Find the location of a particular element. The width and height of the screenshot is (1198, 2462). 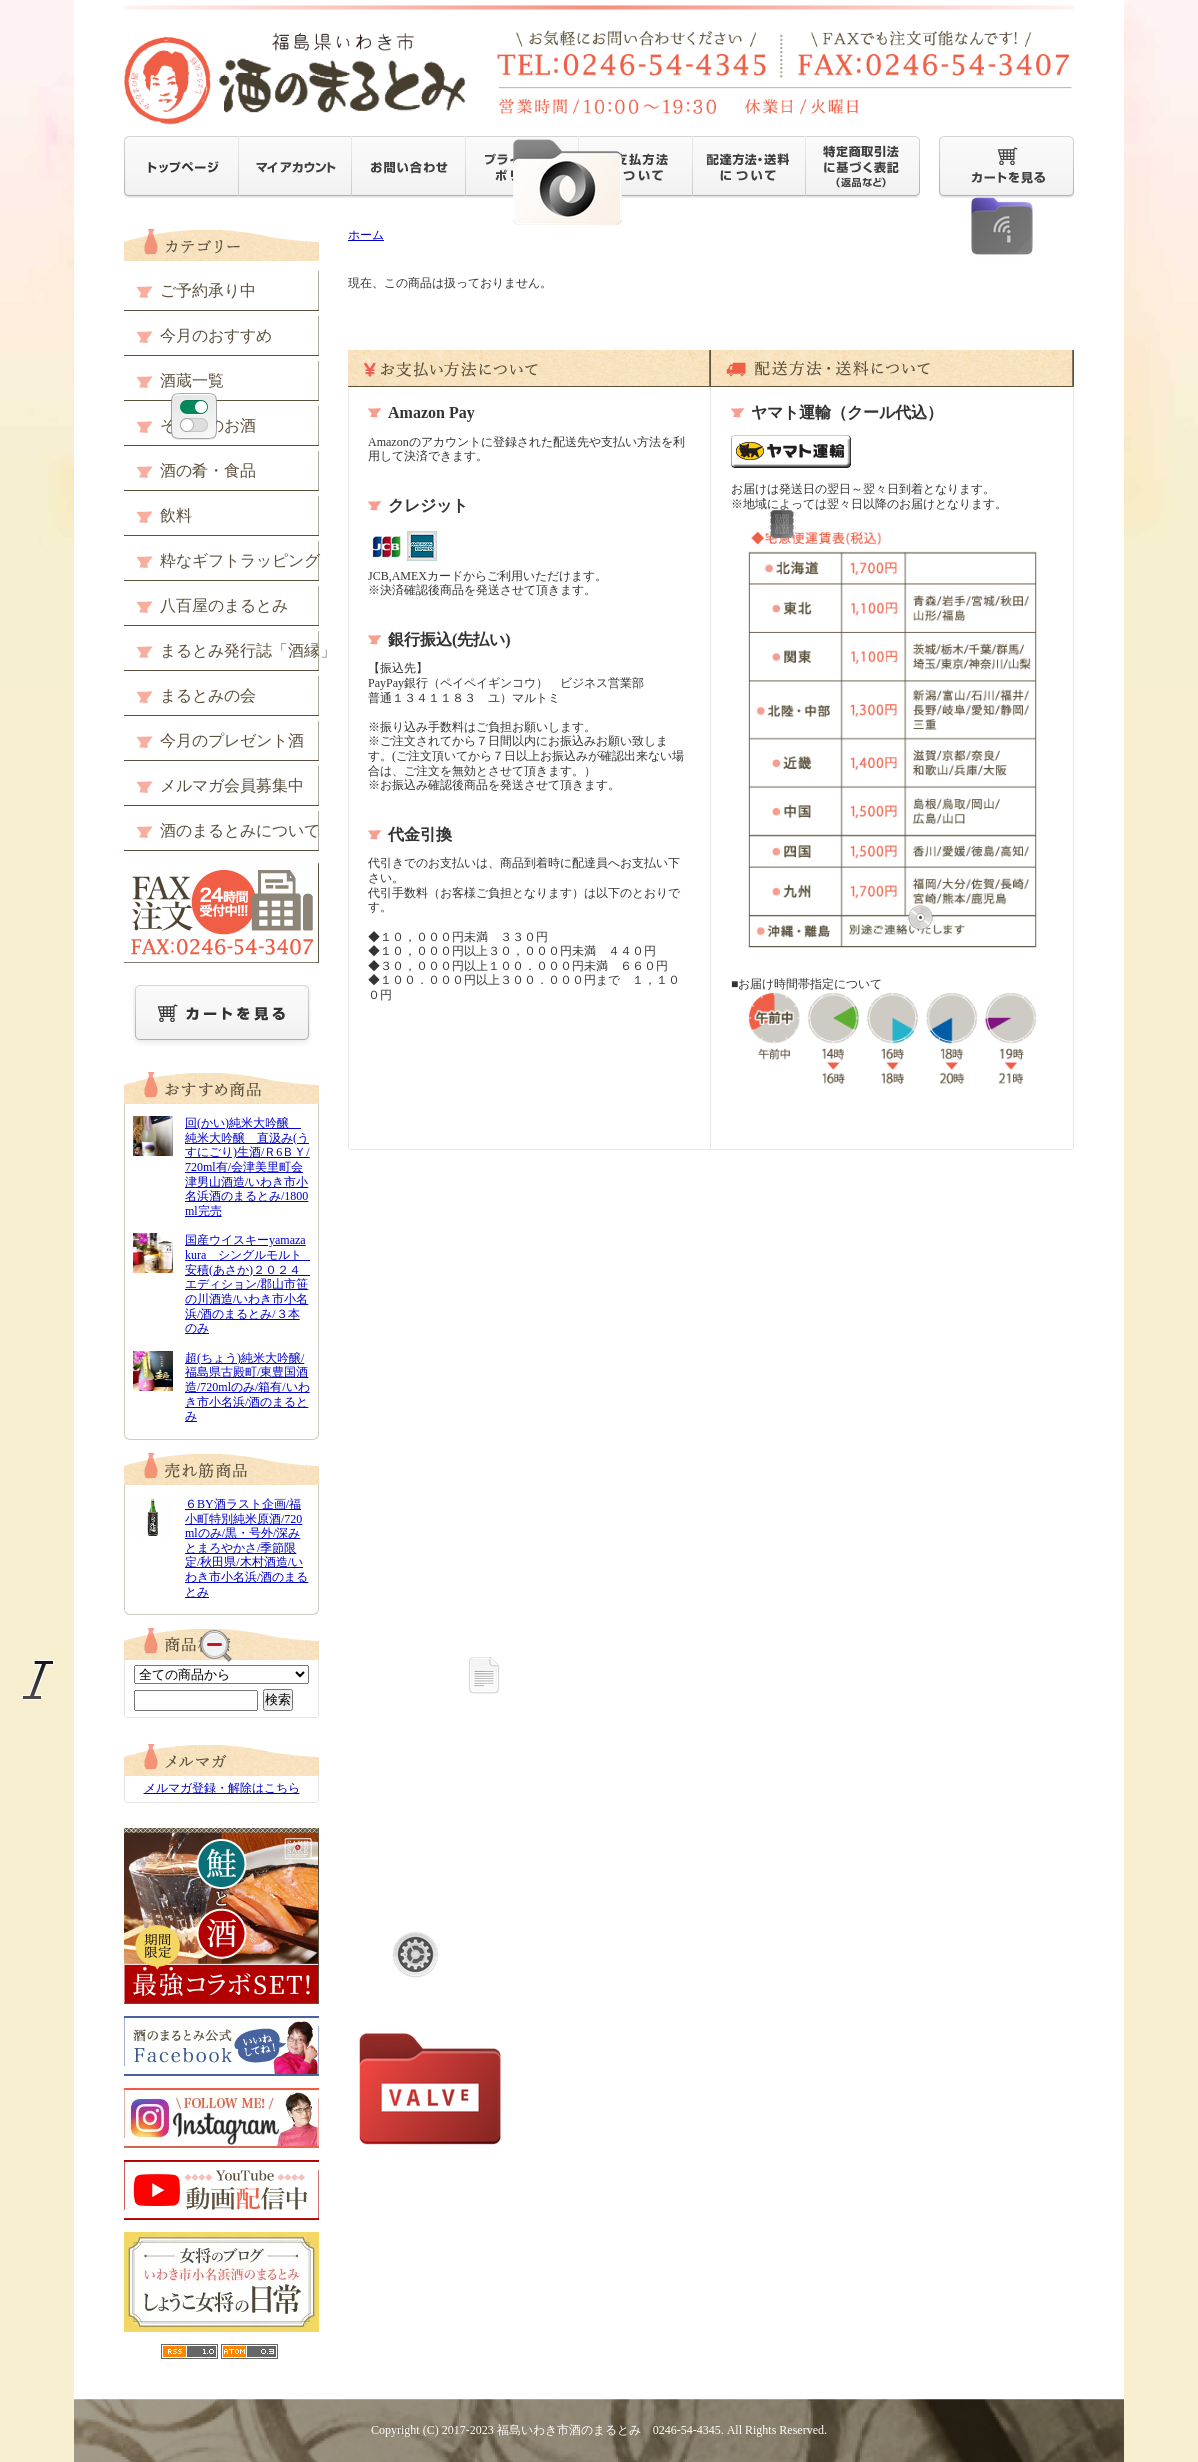

open folder containing JSON configuration files is located at coordinates (567, 185).